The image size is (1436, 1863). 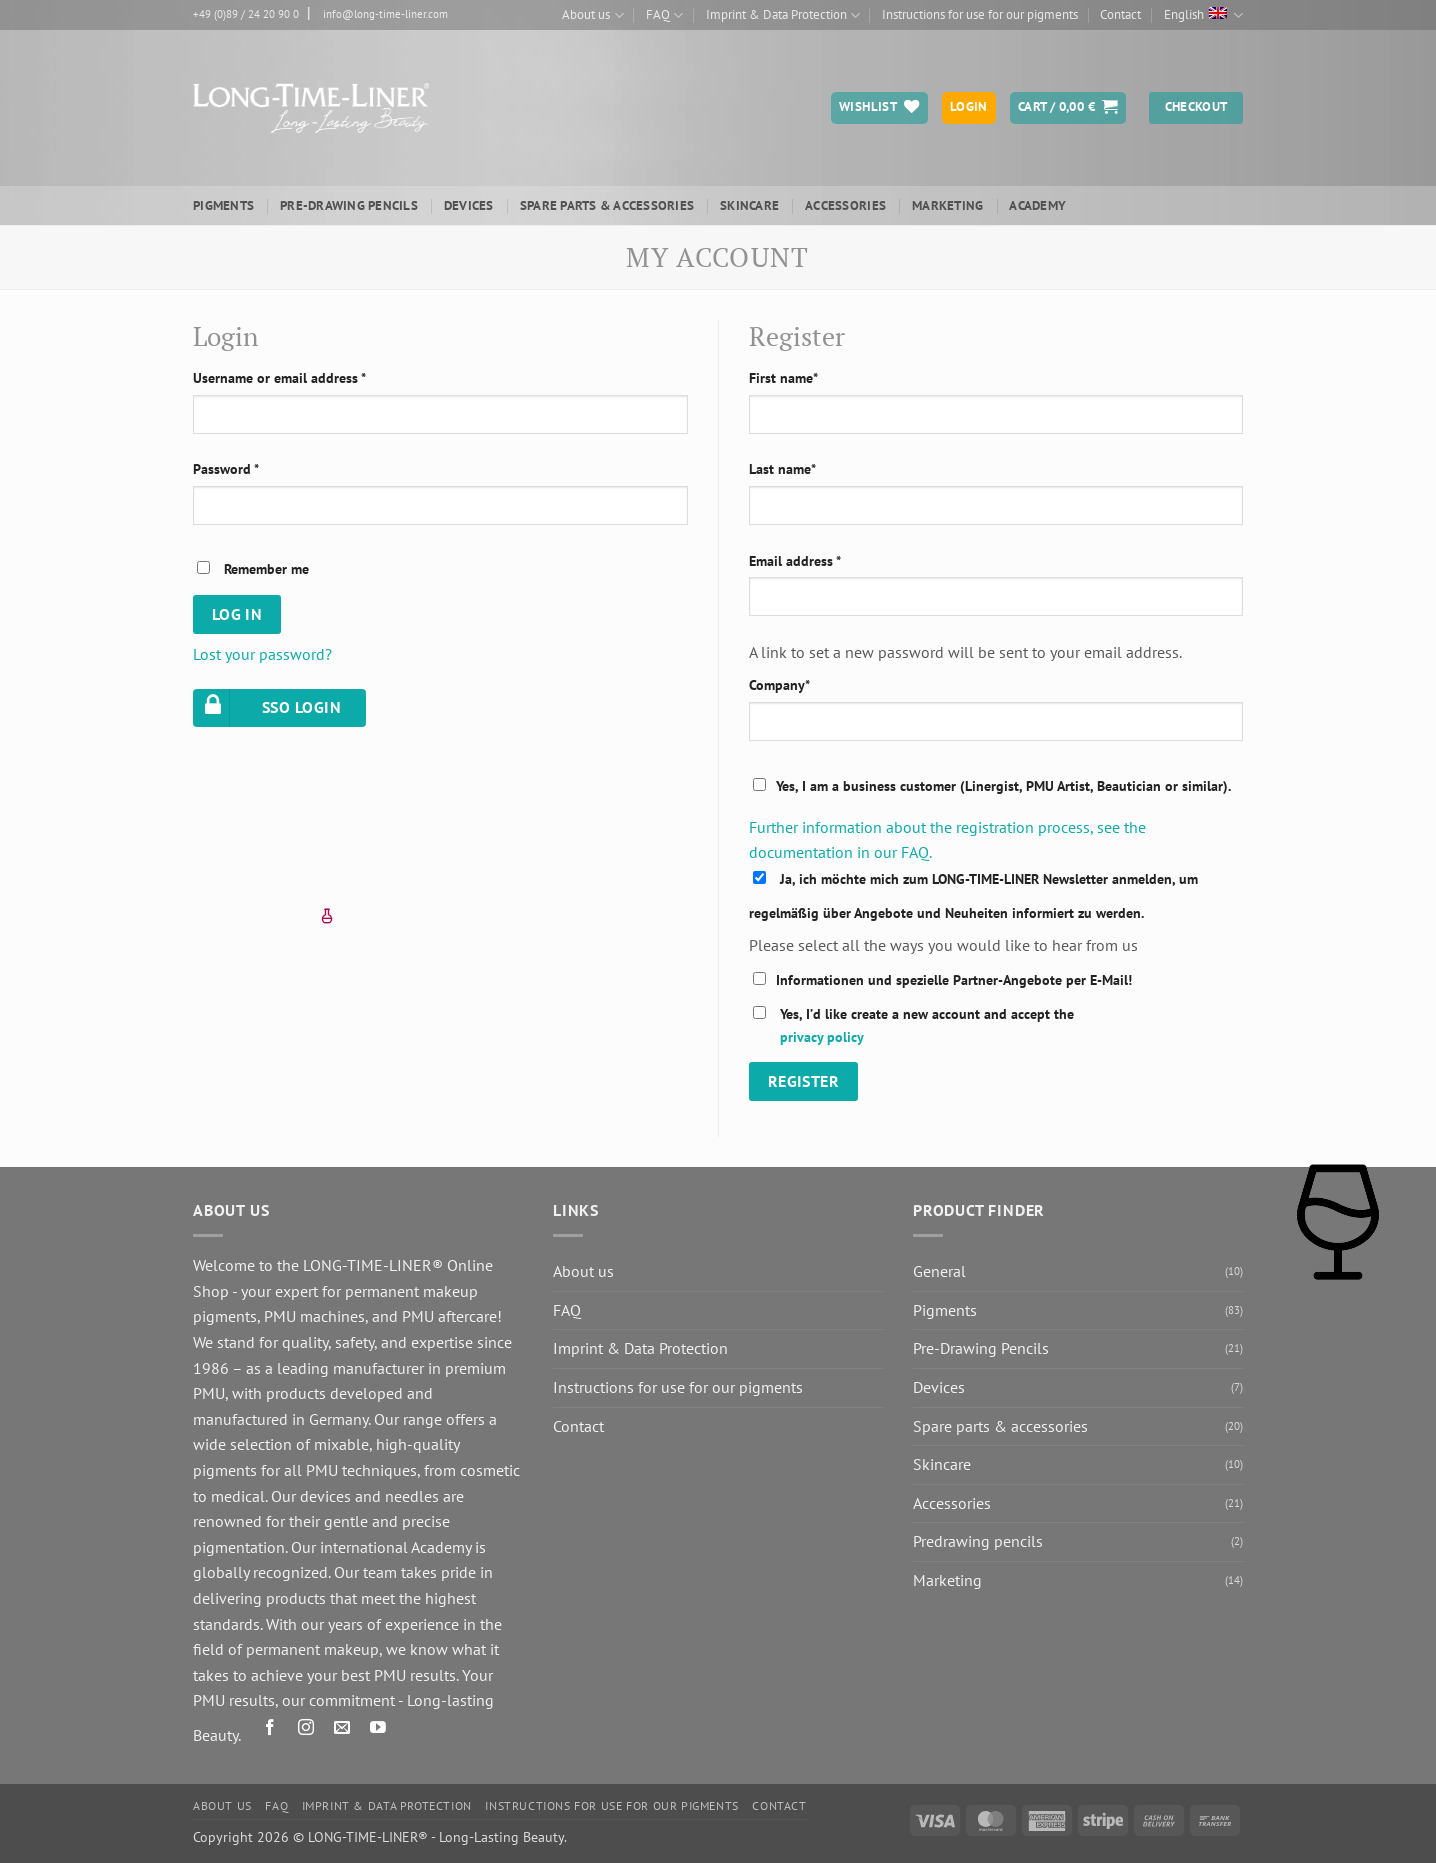 I want to click on browse wine selection or menu, so click(x=1338, y=1218).